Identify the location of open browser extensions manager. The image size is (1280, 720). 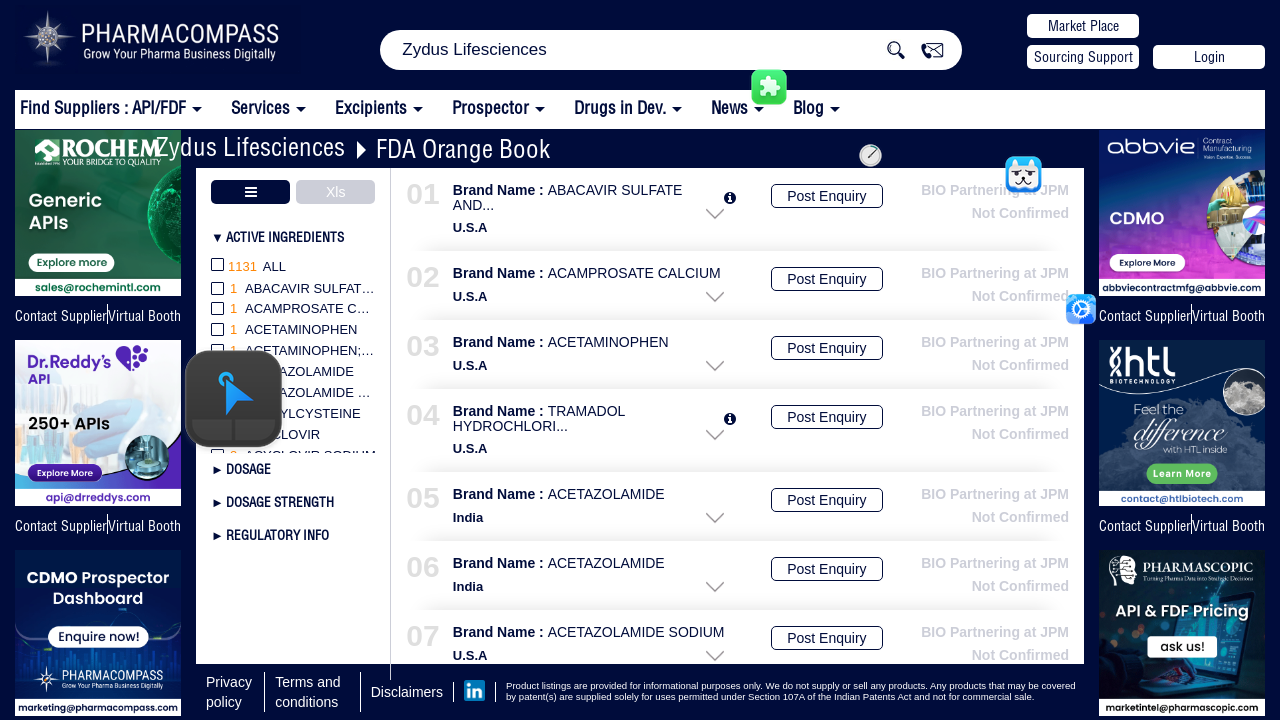
(769, 87).